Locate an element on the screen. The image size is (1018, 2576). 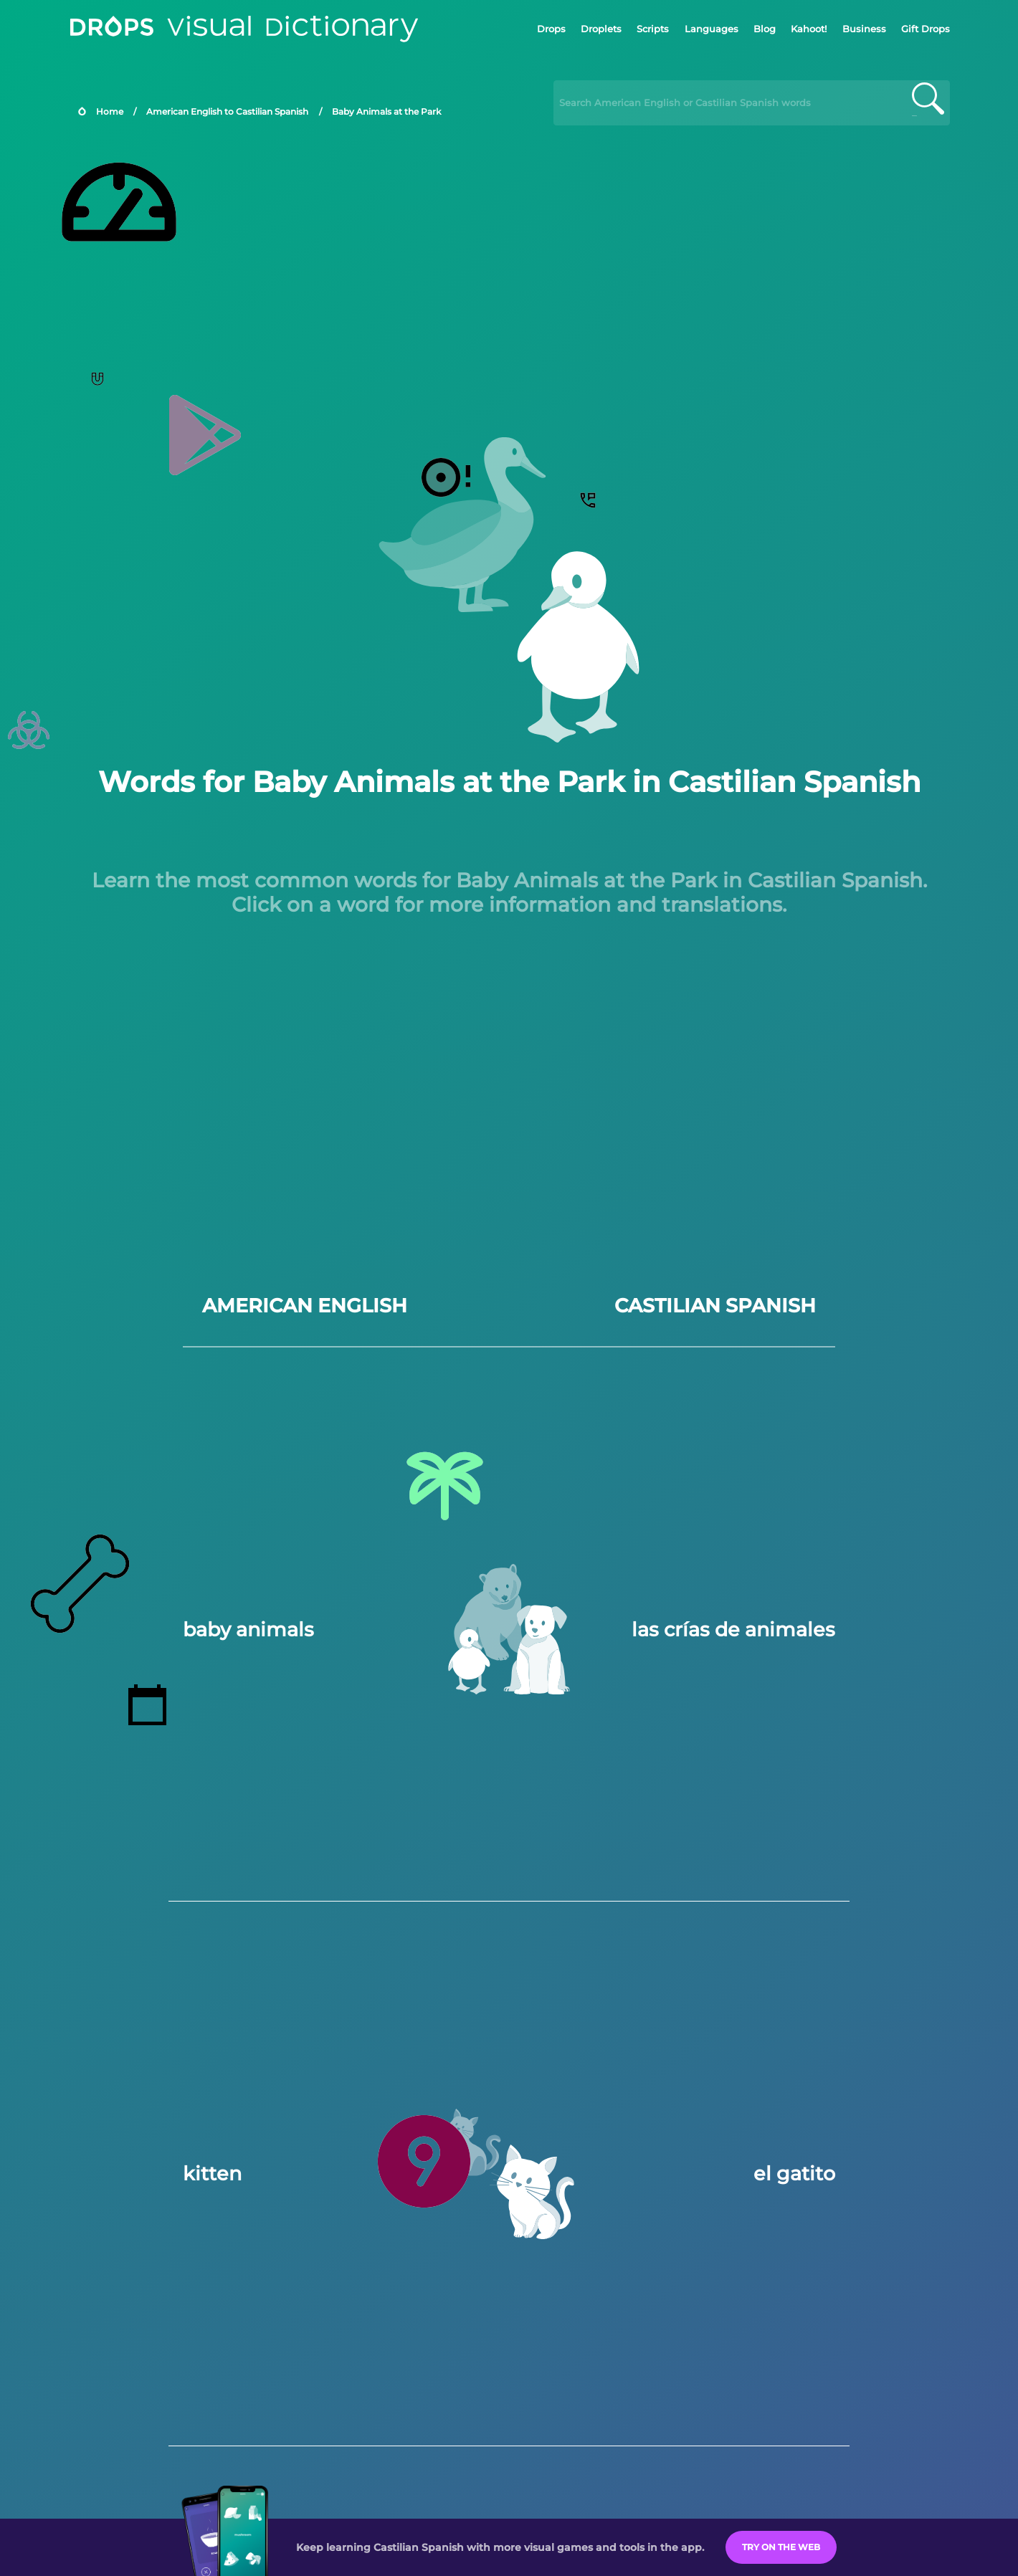
indicates a tropical or vacation-related category is located at coordinates (444, 1484).